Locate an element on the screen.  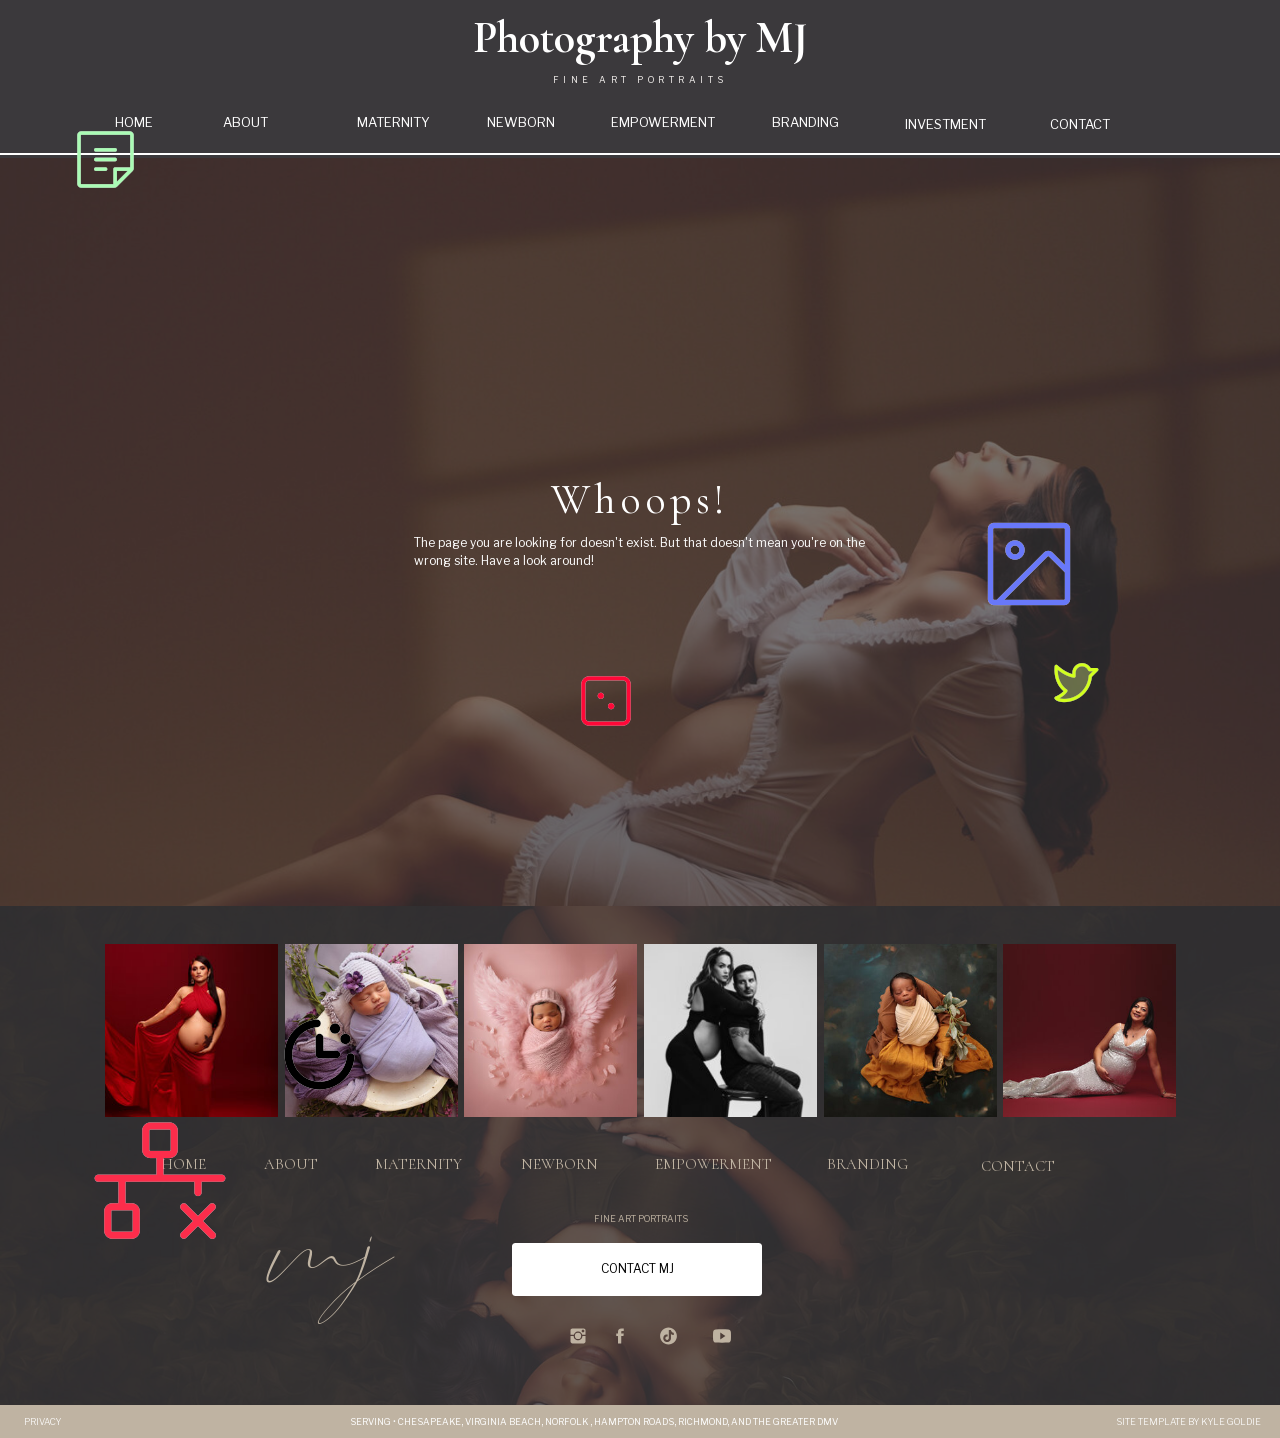
share to twitter is located at coordinates (1074, 681).